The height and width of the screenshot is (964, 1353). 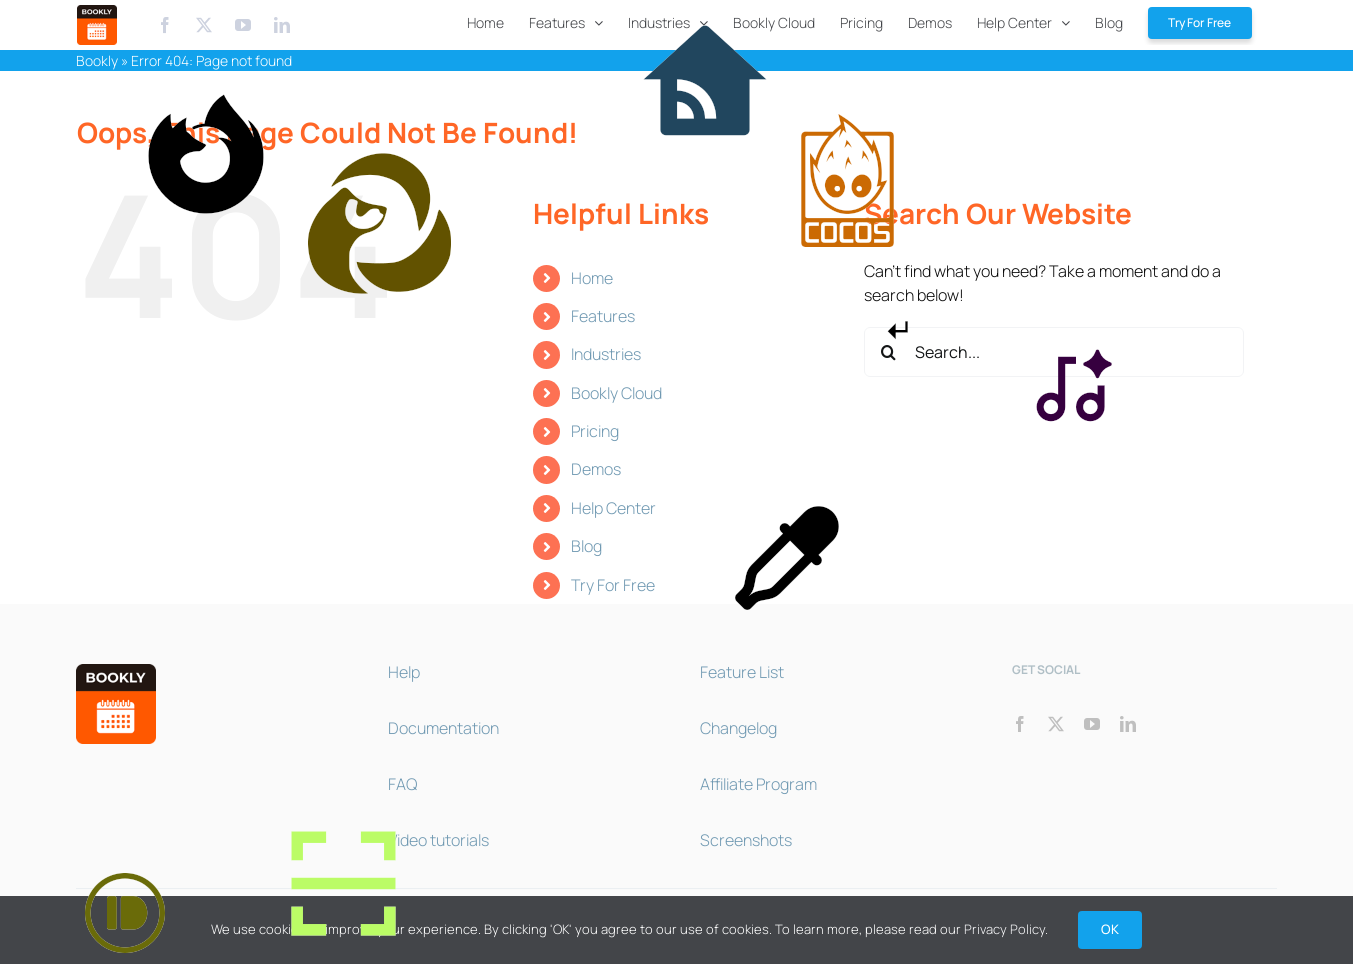 I want to click on return to previous line or submit input, so click(x=899, y=330).